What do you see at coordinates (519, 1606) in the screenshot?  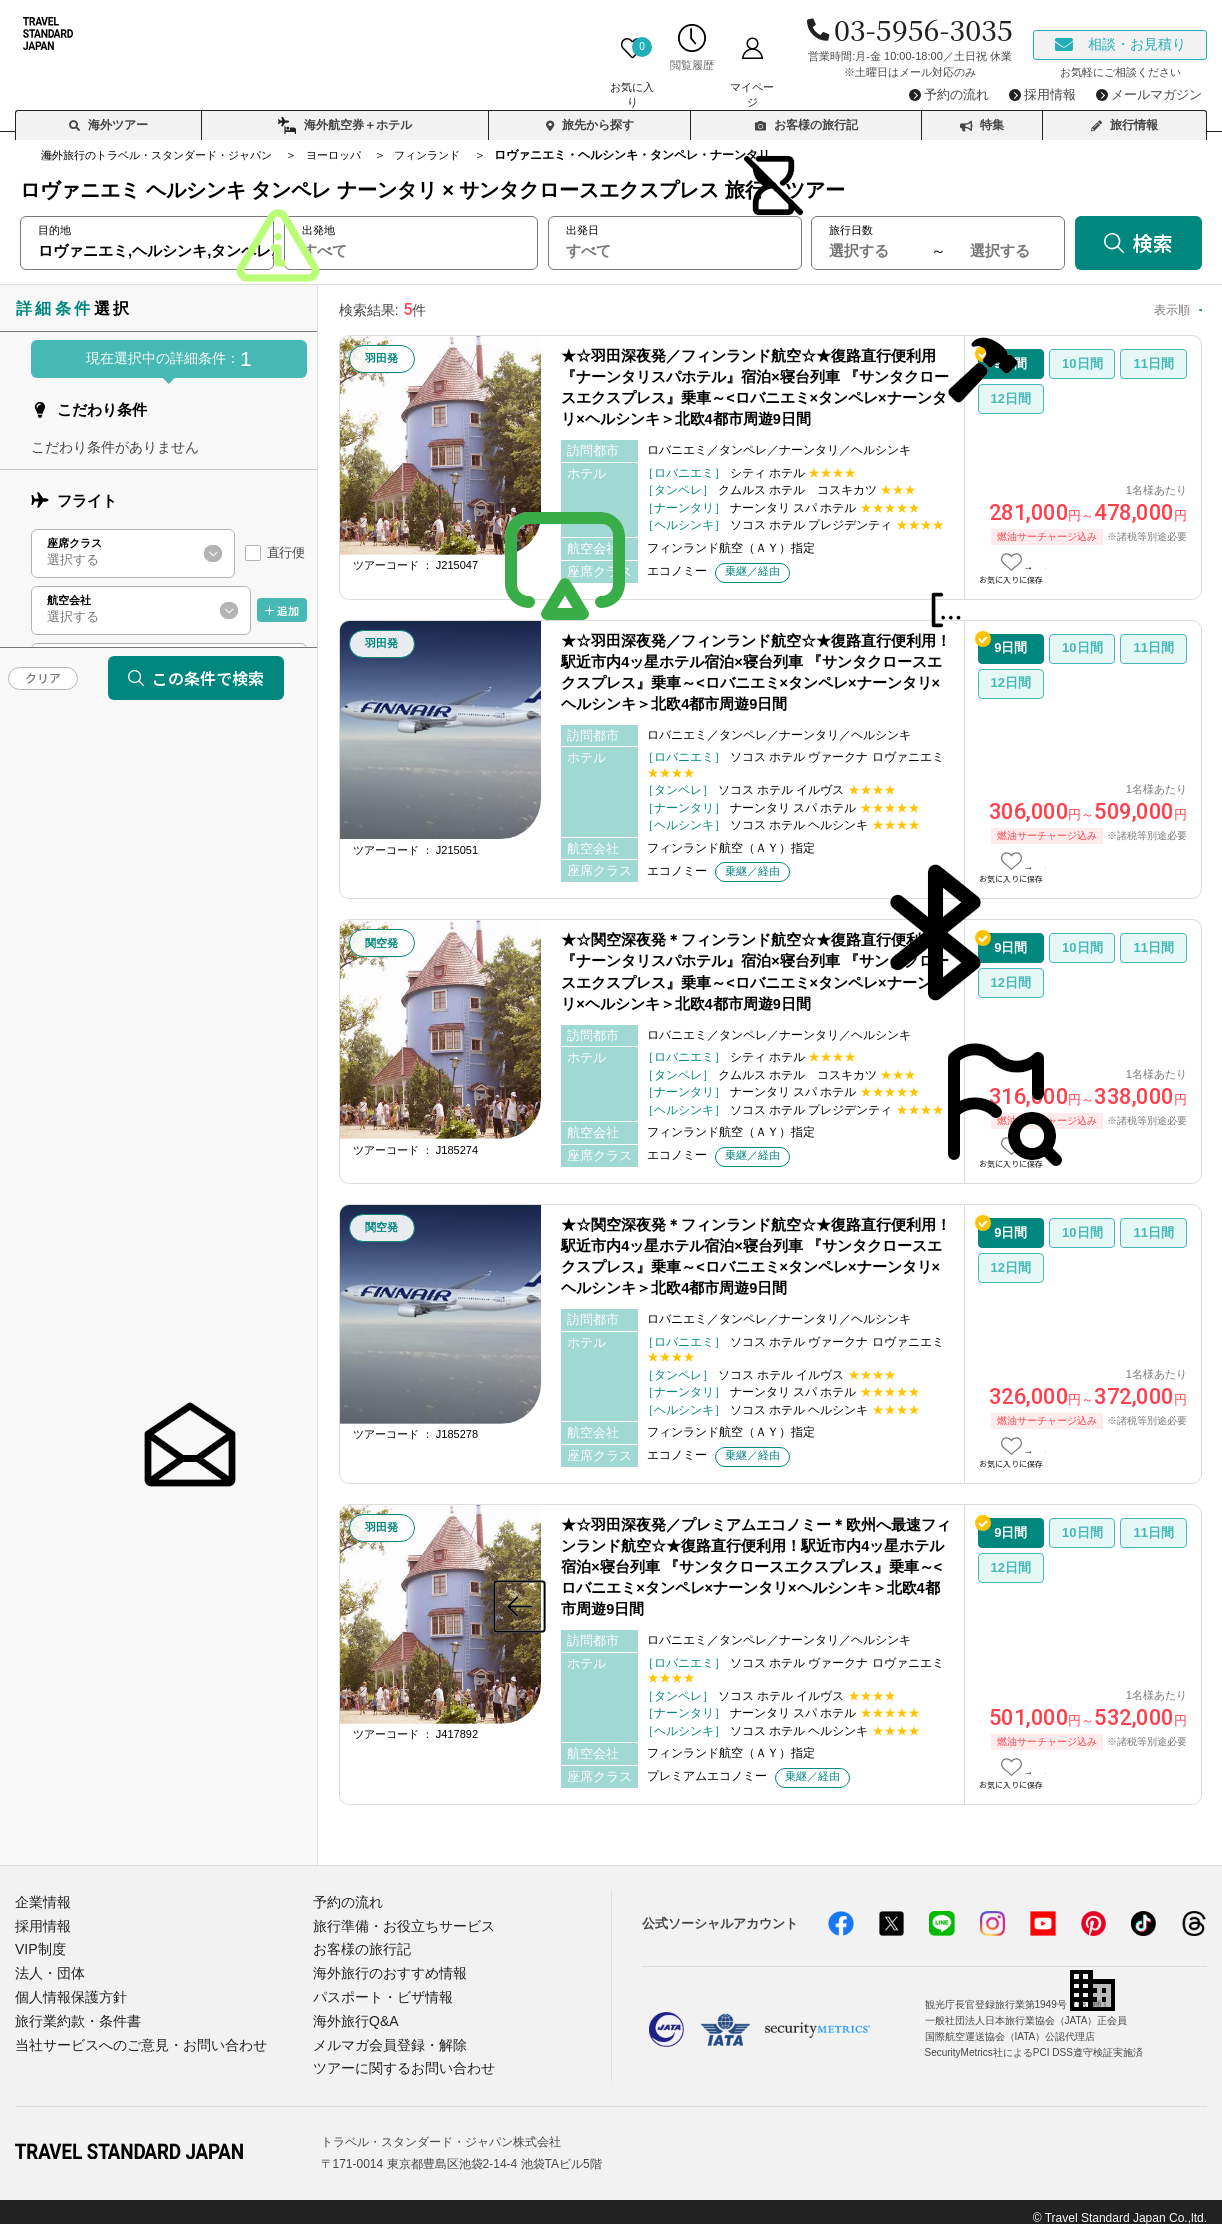 I see `go back to previous screen` at bounding box center [519, 1606].